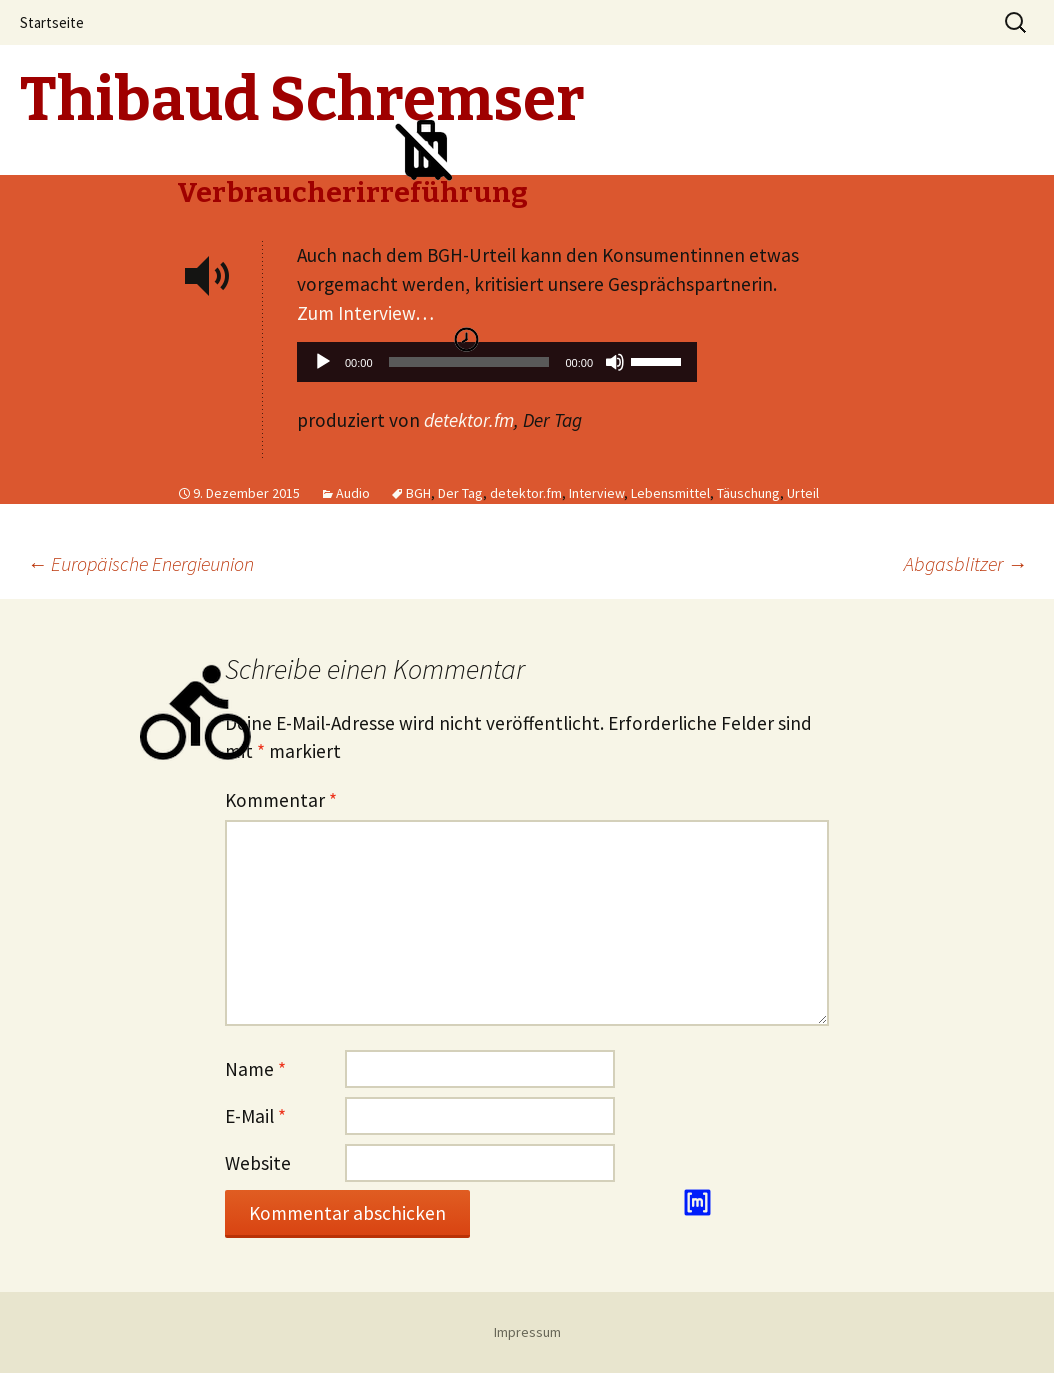 The image size is (1054, 1373). What do you see at coordinates (697, 1202) in the screenshot?
I see `open matrix messaging app` at bounding box center [697, 1202].